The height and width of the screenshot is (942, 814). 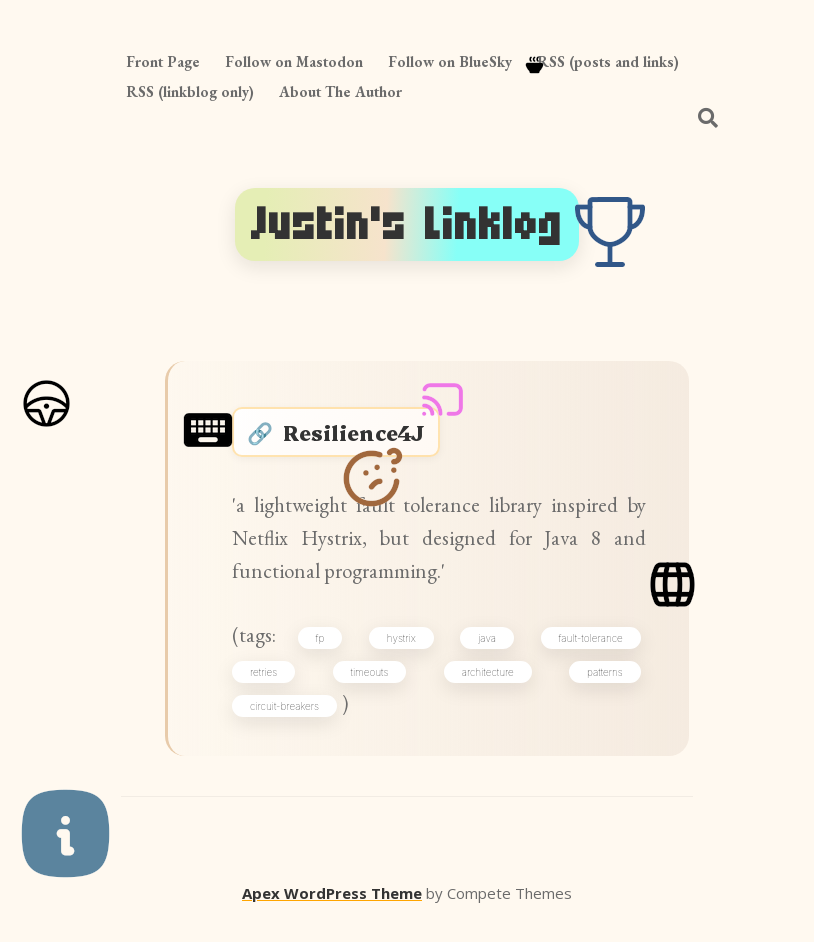 What do you see at coordinates (46, 403) in the screenshot?
I see `access driving or navigation mode` at bounding box center [46, 403].